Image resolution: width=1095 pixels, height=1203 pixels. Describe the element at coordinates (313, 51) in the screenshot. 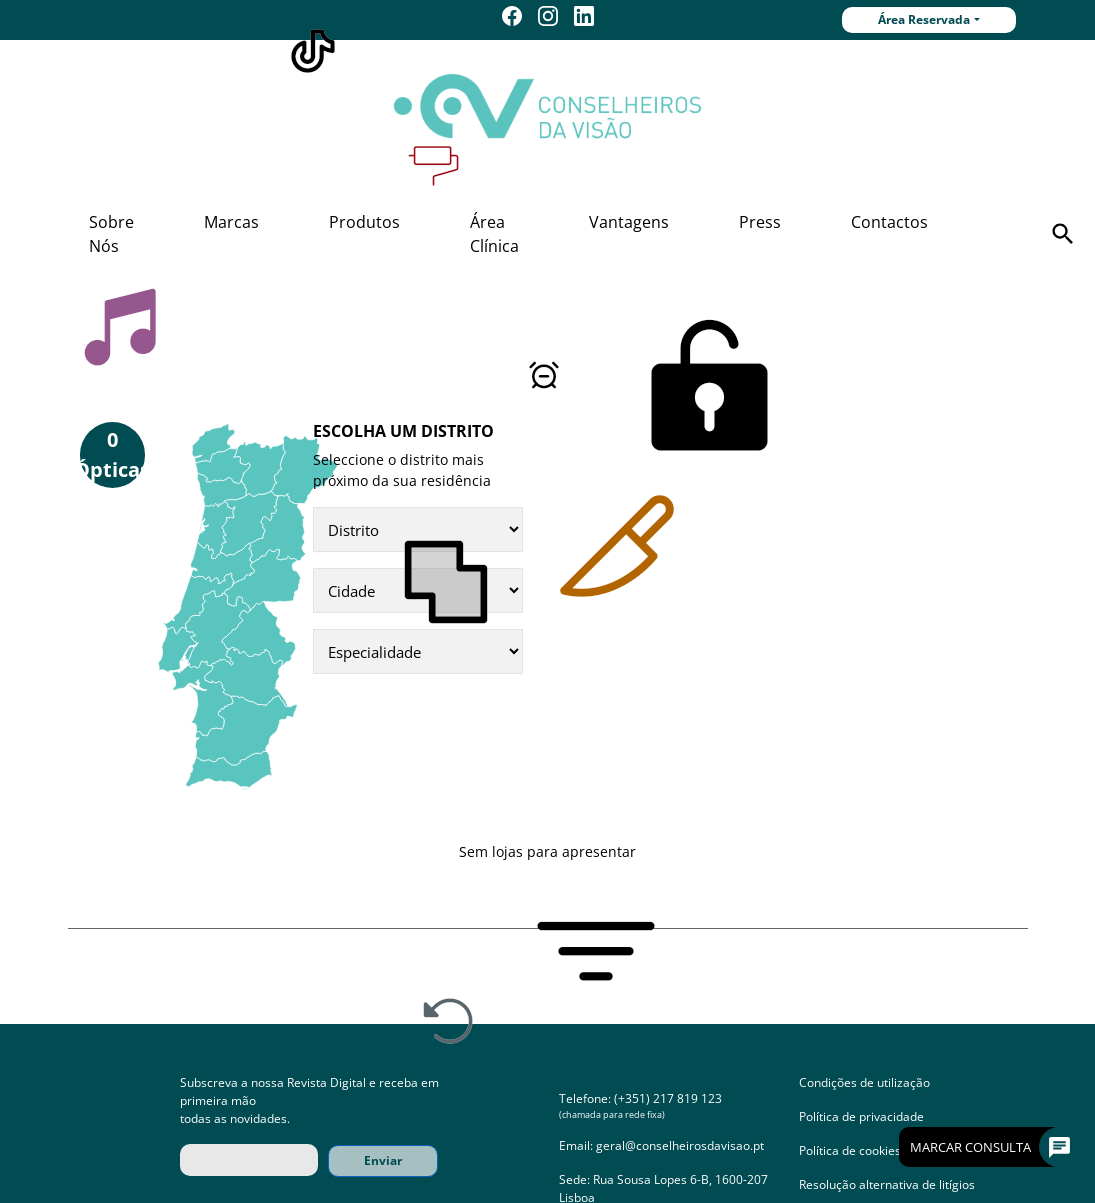

I see `open TikTok app` at that location.